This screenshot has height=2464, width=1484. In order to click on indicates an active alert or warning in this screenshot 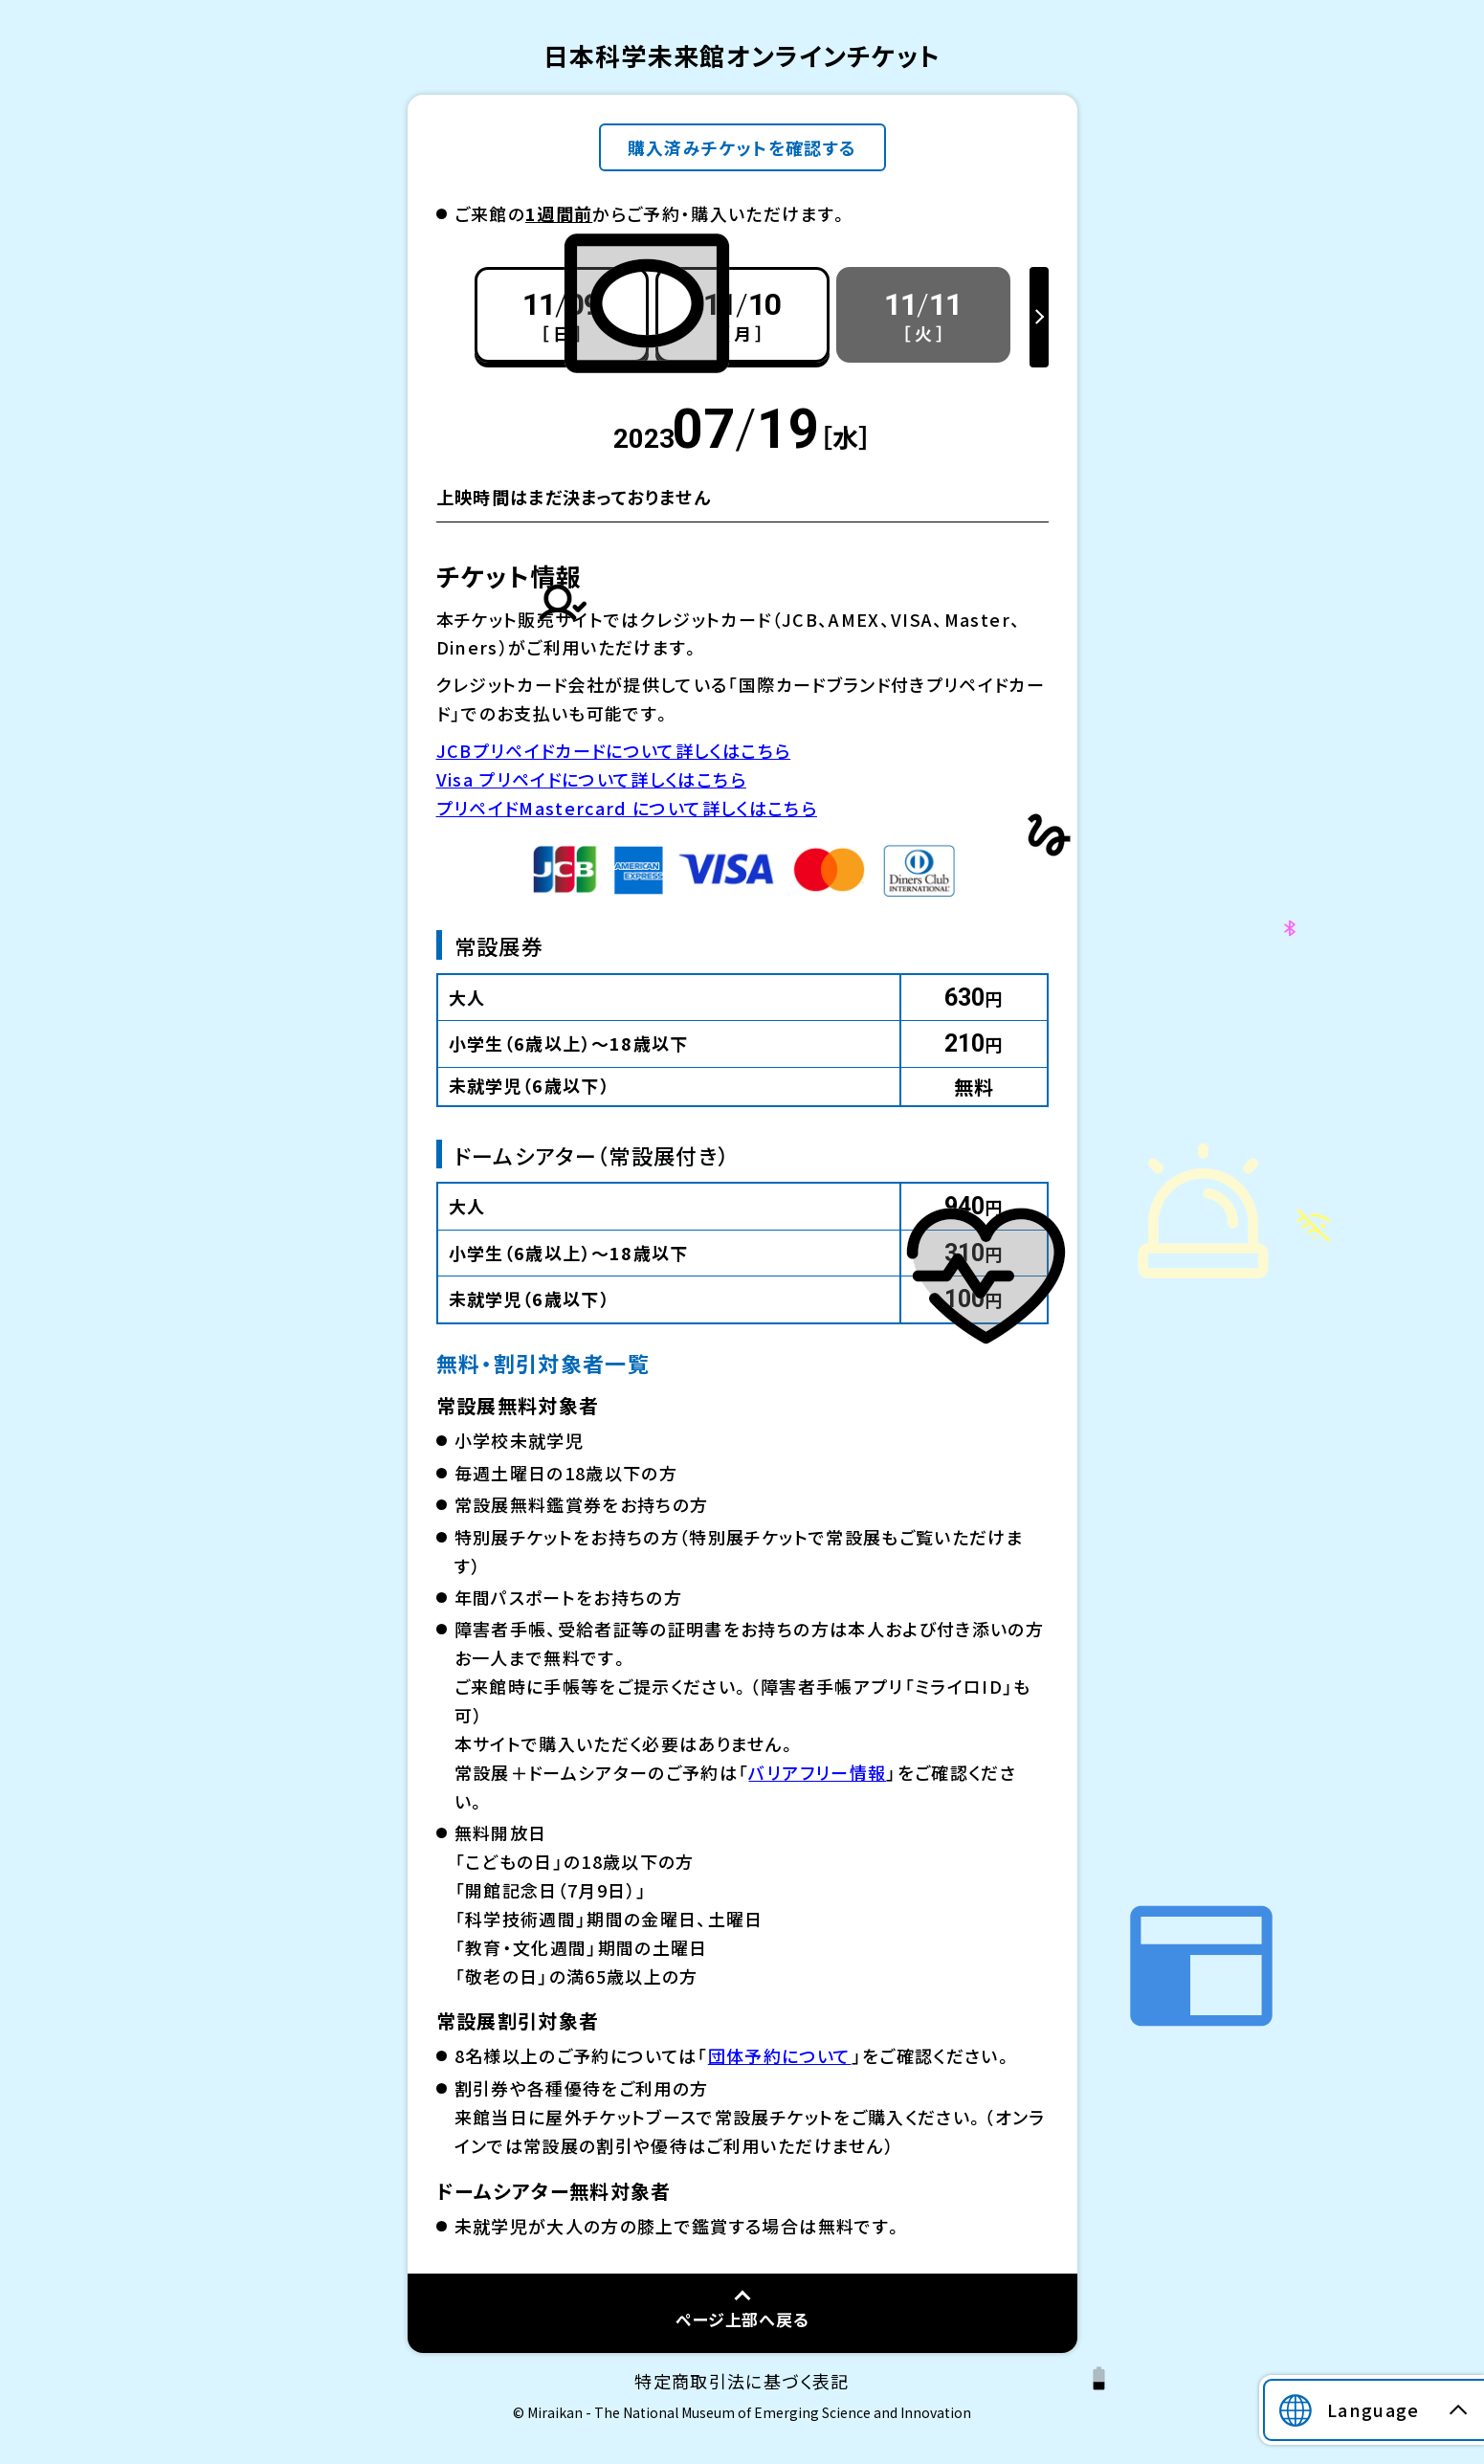, I will do `click(1203, 1223)`.